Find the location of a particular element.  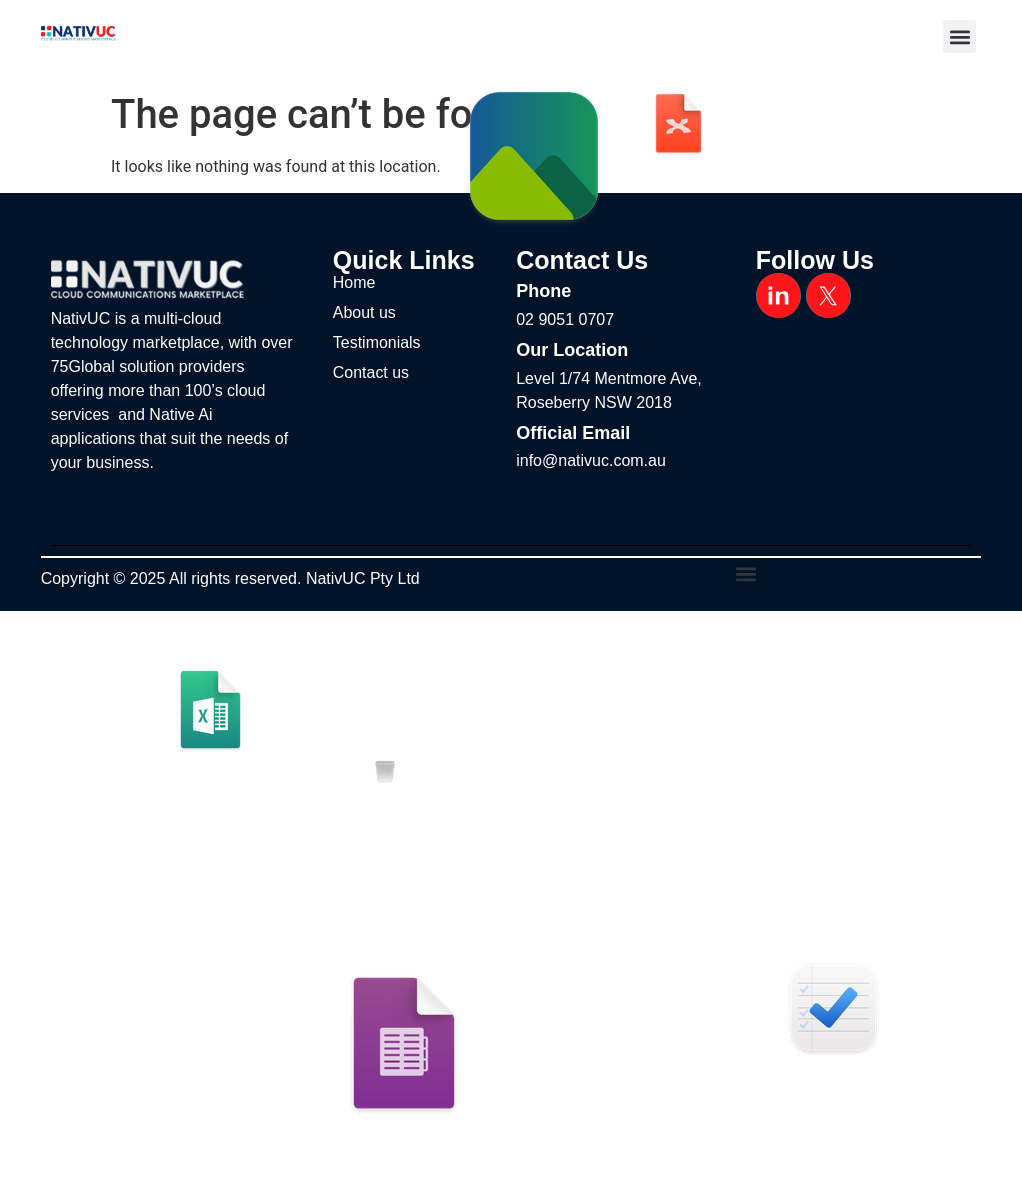

microsoft excel template file with macros enabled is located at coordinates (210, 709).